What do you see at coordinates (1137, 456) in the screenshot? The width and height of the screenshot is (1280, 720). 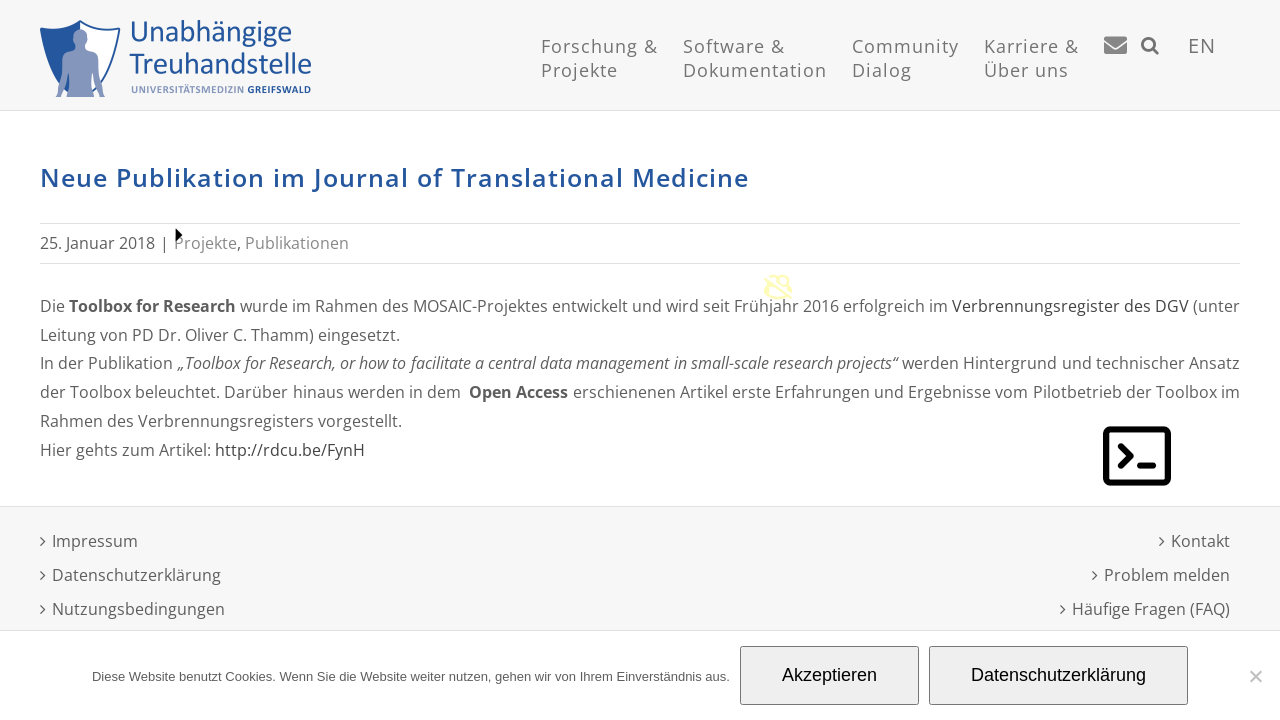 I see `open the command line terminal` at bounding box center [1137, 456].